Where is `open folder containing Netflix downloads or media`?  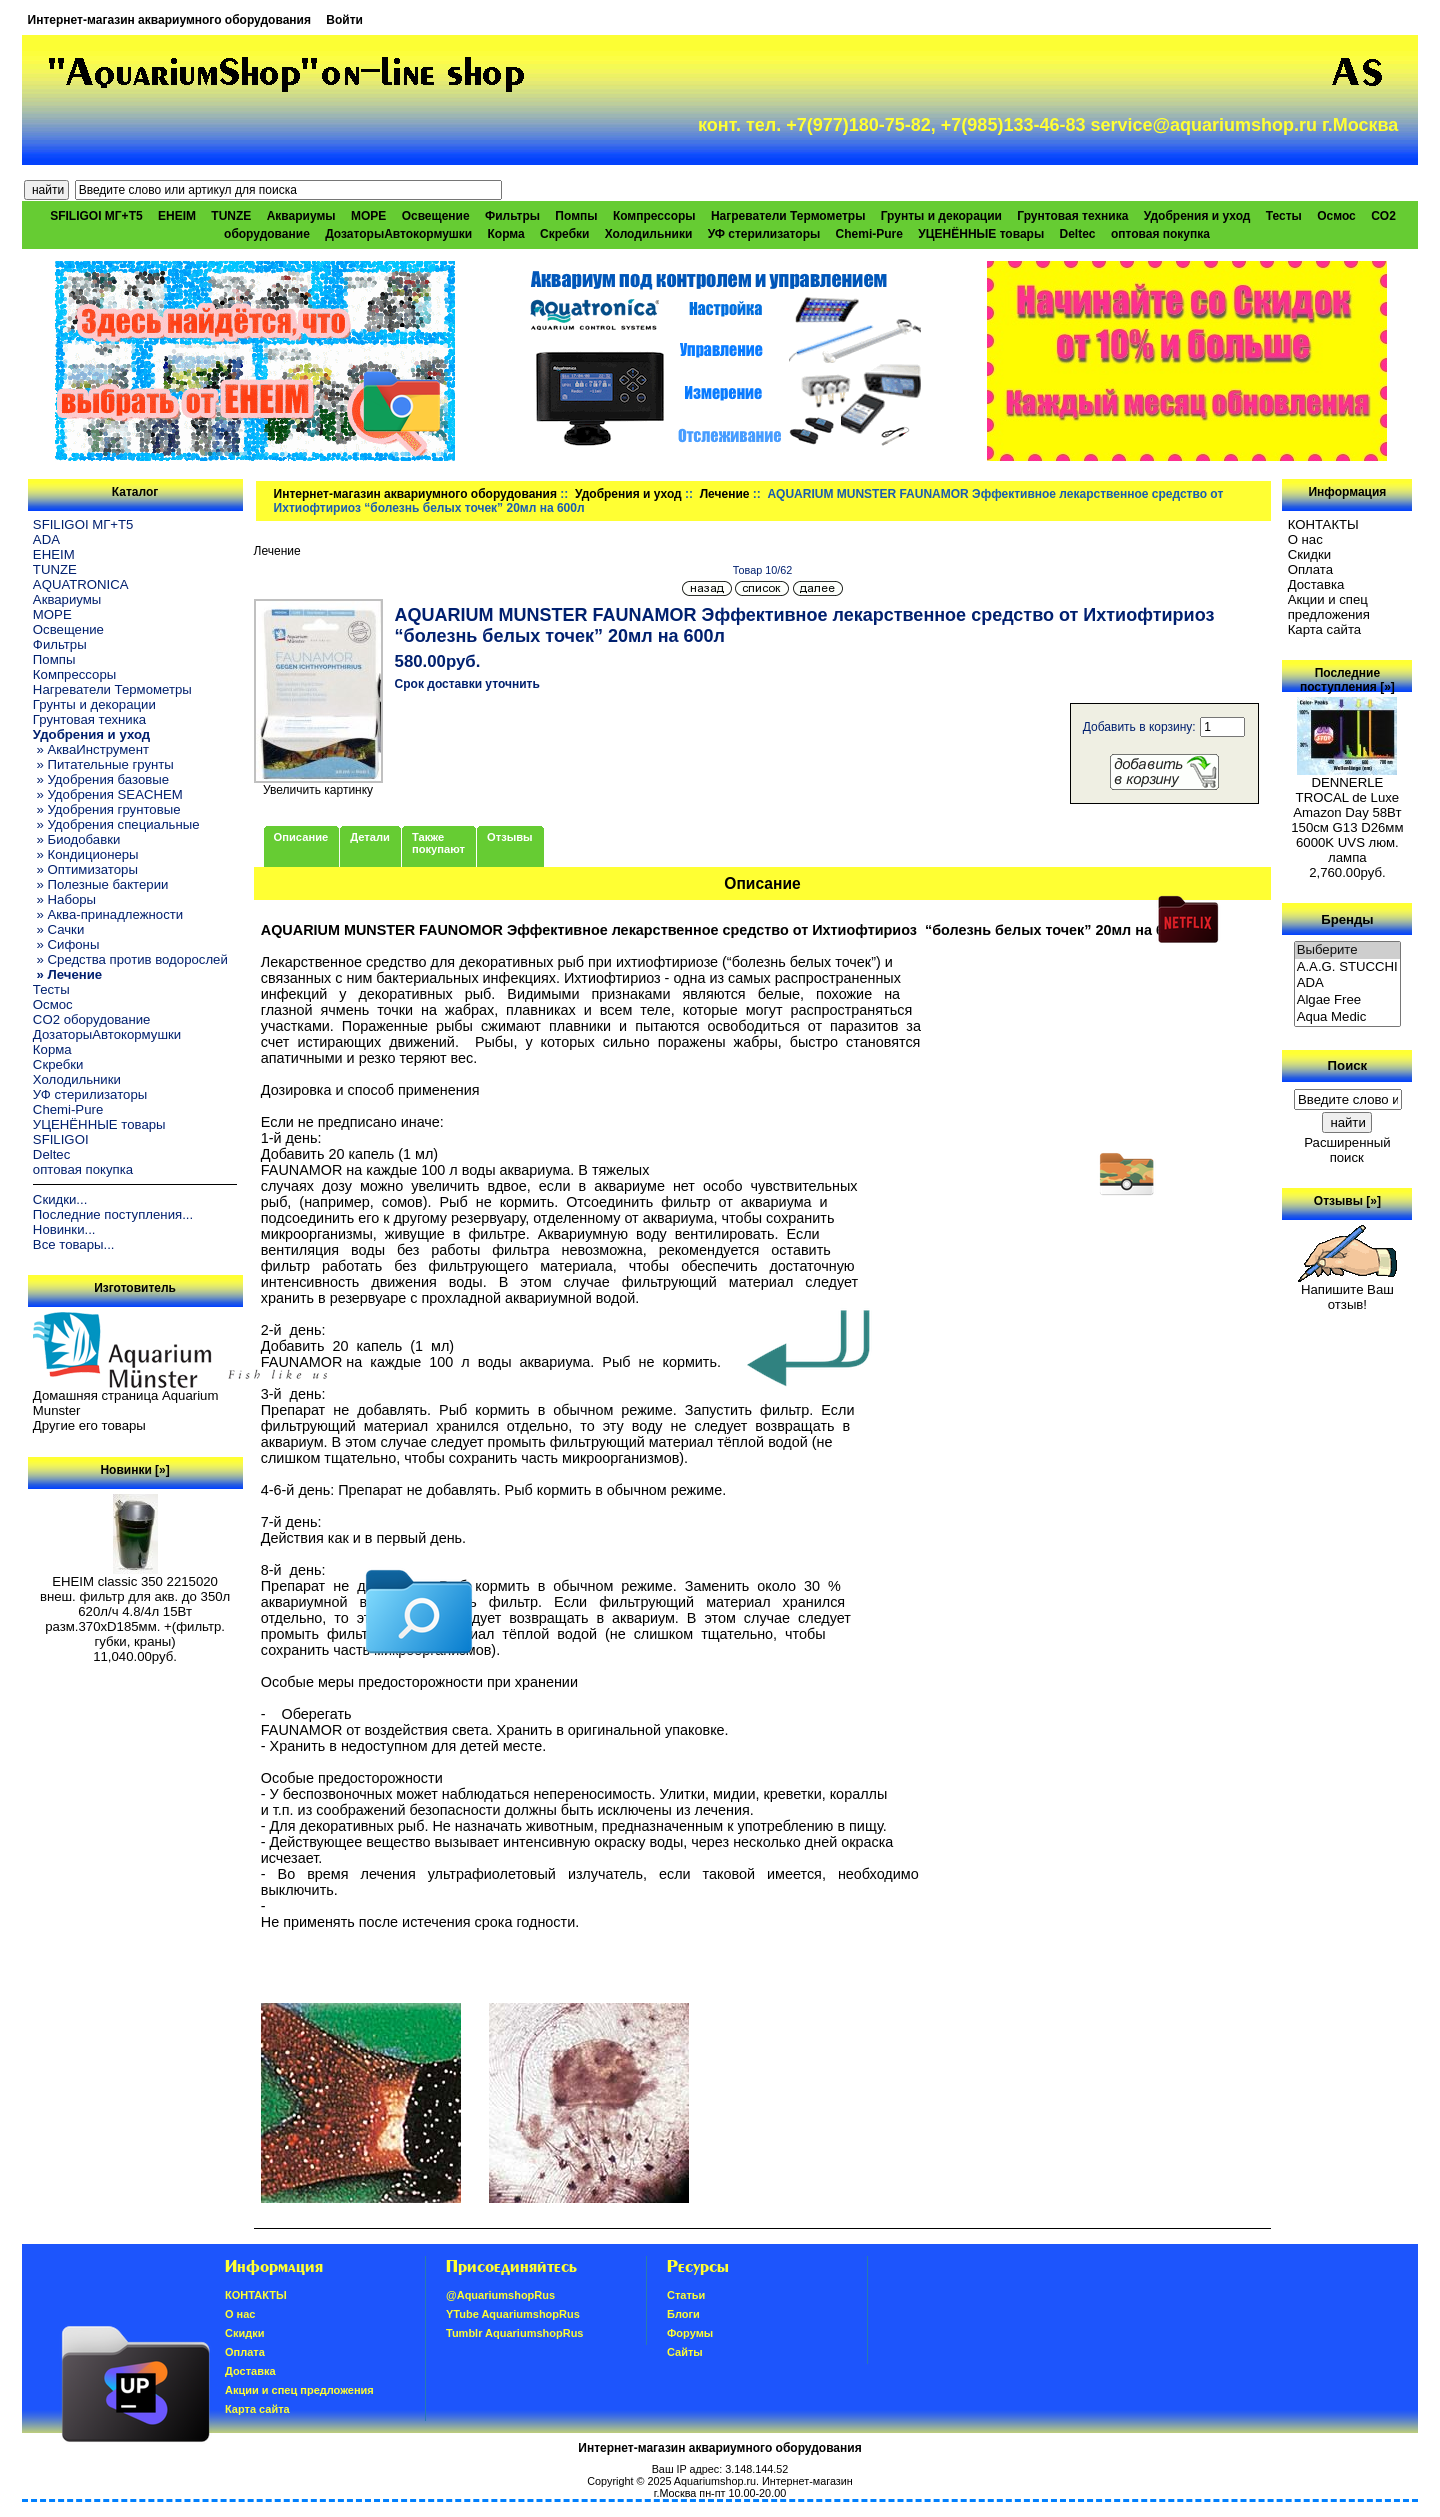 open folder containing Netflix downloads or media is located at coordinates (1188, 921).